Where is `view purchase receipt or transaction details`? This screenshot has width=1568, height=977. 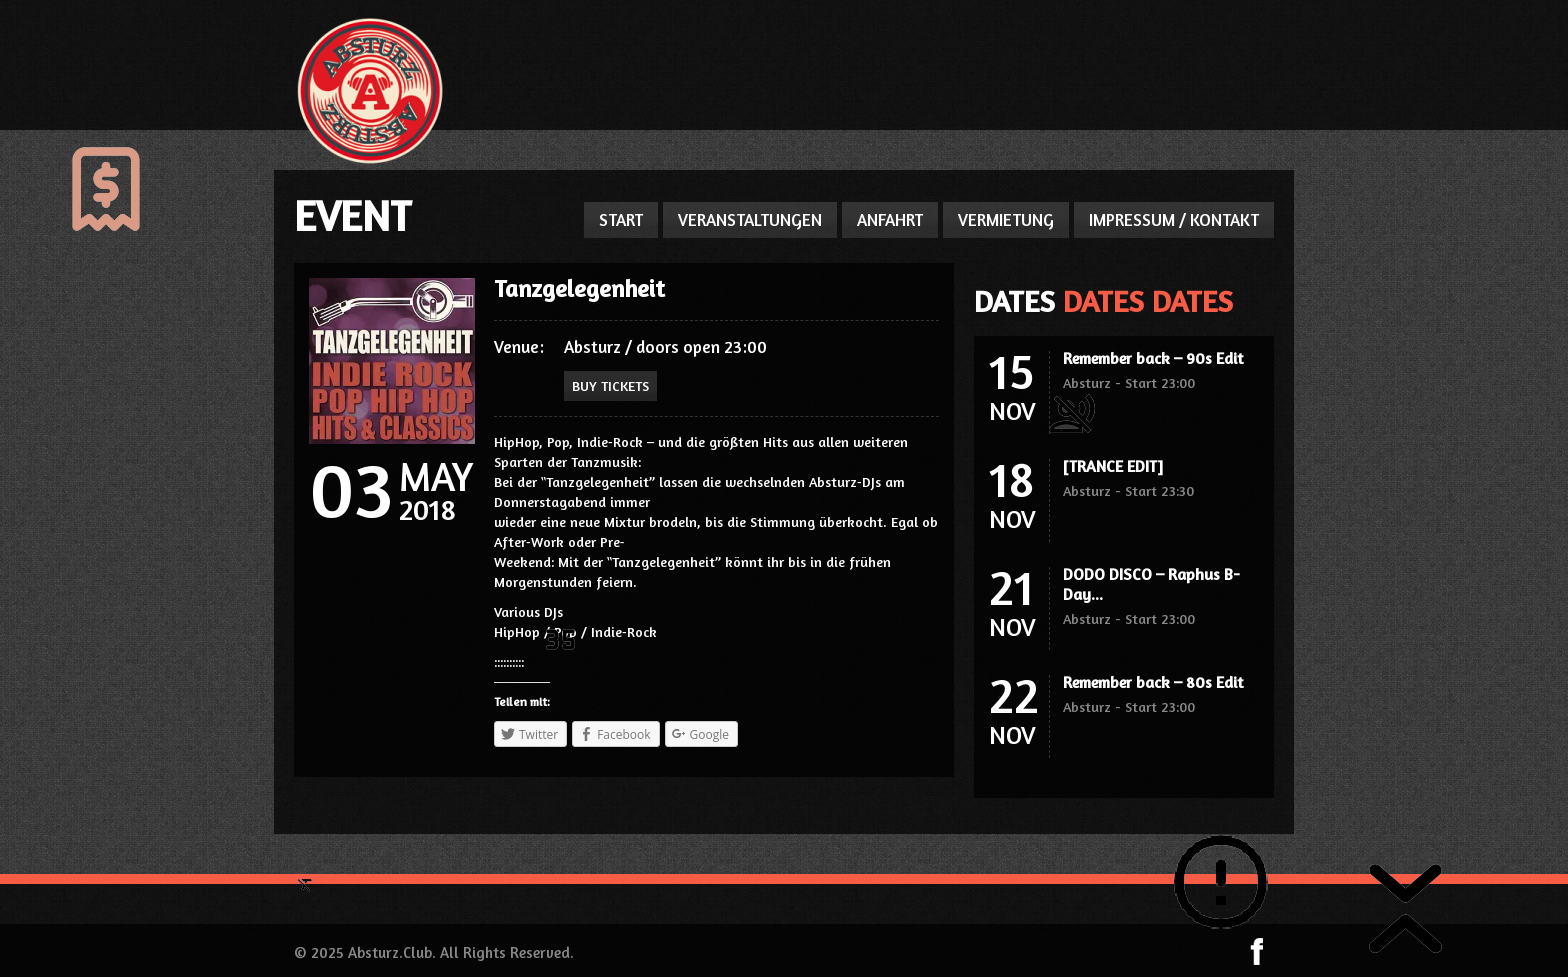 view purchase receipt or transaction details is located at coordinates (106, 189).